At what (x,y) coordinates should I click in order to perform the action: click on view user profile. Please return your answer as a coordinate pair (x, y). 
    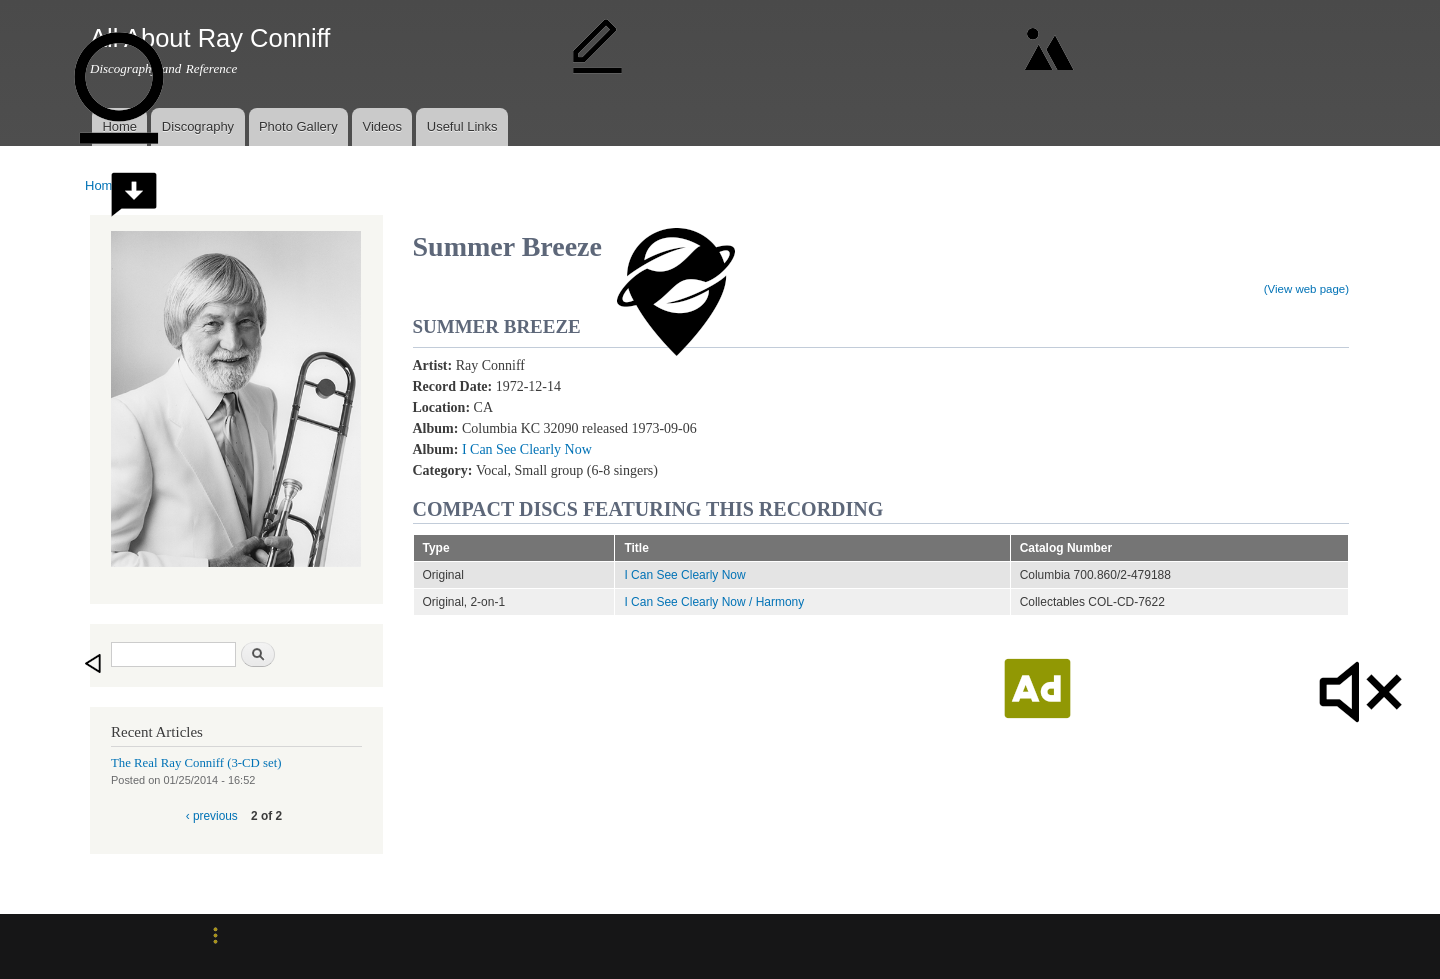
    Looking at the image, I should click on (119, 88).